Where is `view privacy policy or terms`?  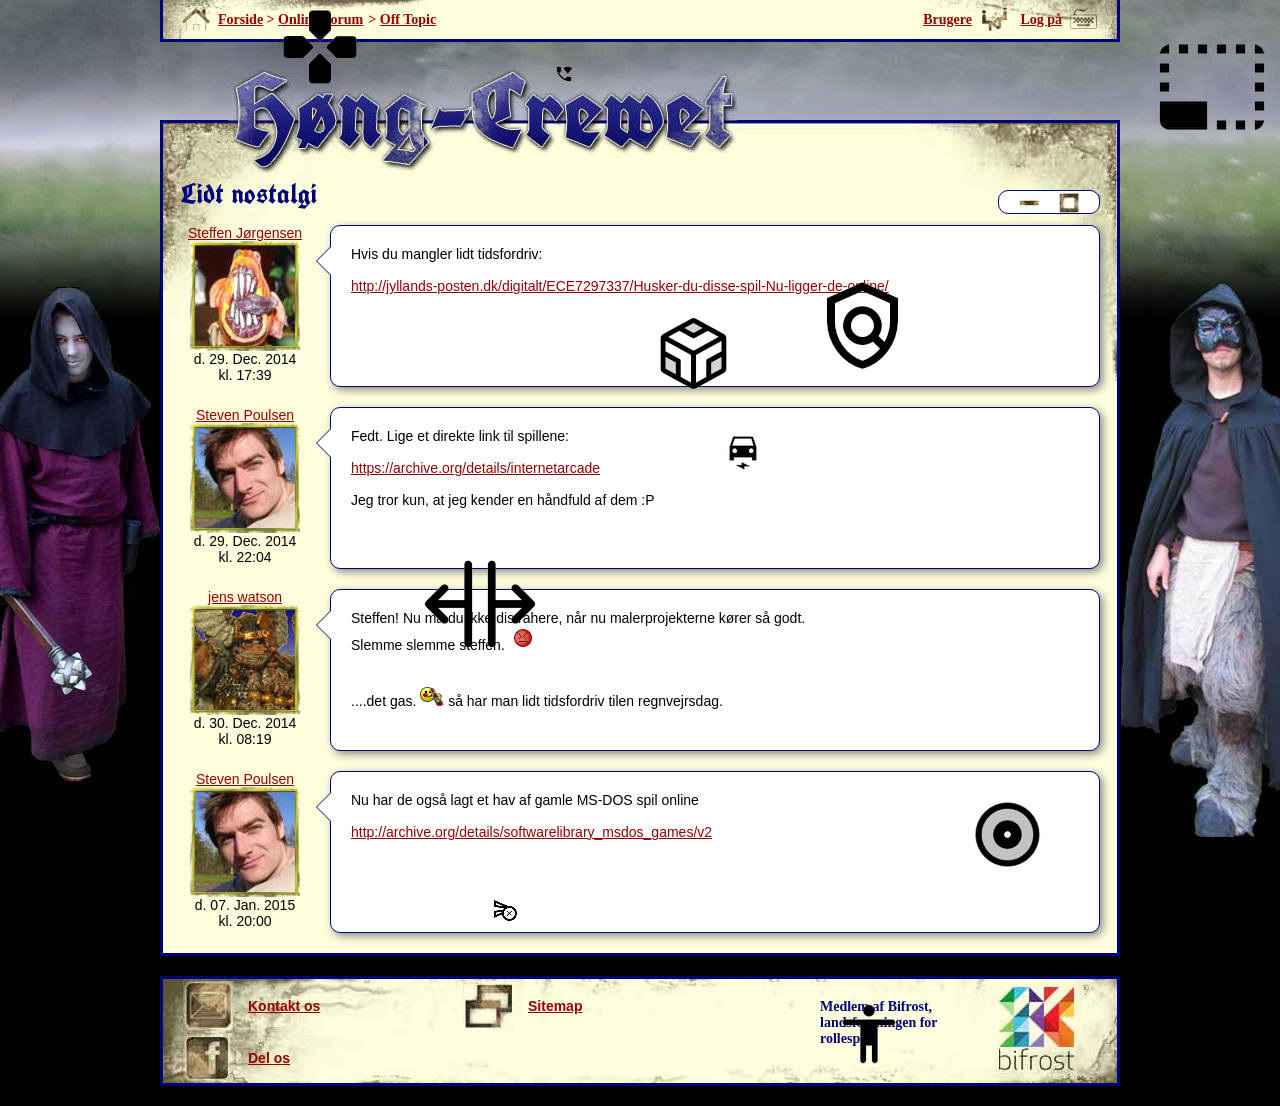
view privacy policy or terms is located at coordinates (862, 325).